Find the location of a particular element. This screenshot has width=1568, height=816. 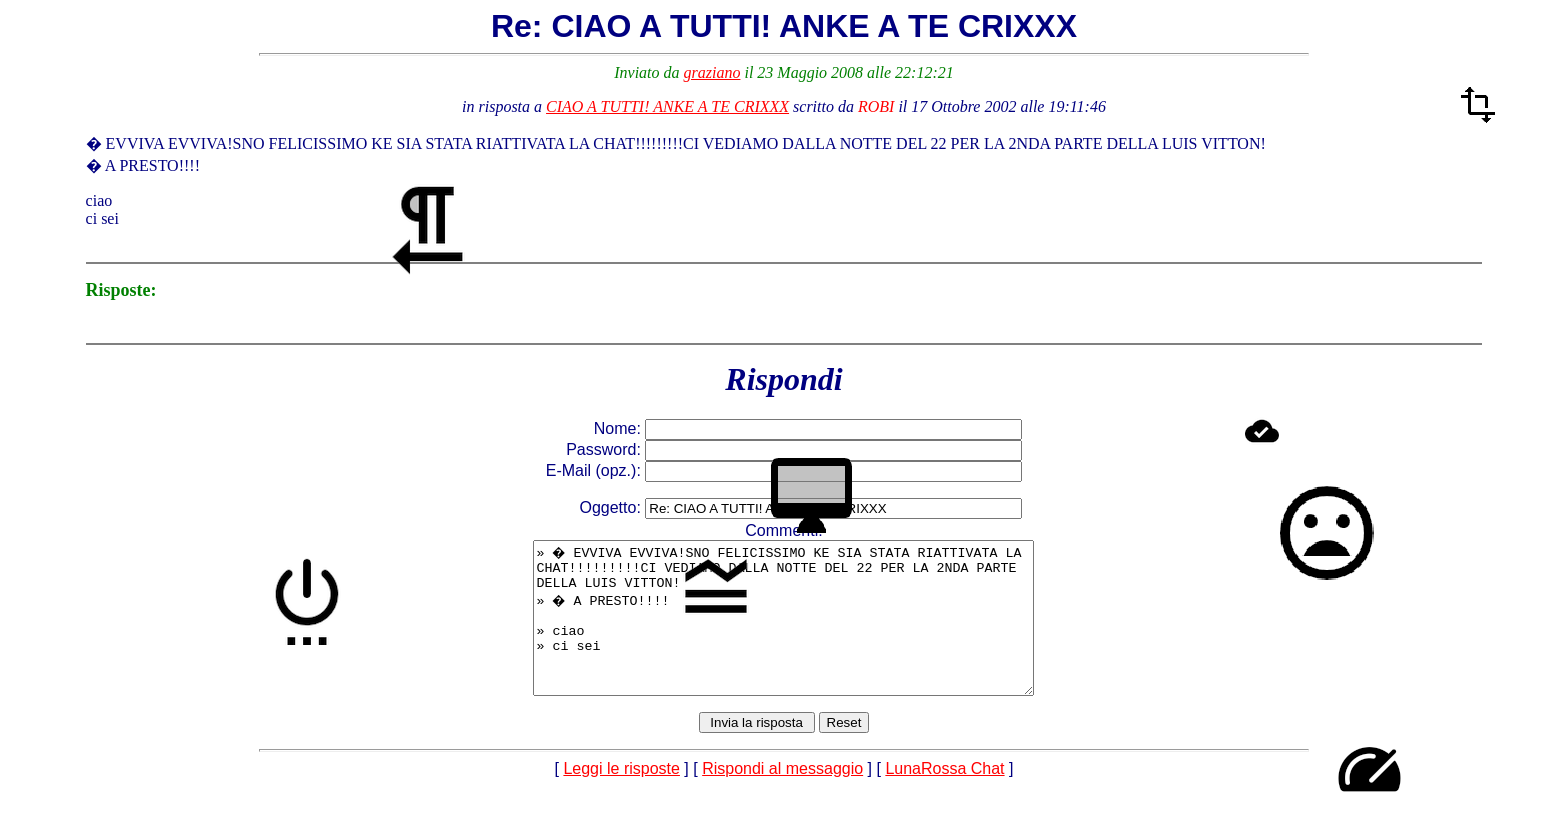

view speed or performance metrics is located at coordinates (1369, 771).